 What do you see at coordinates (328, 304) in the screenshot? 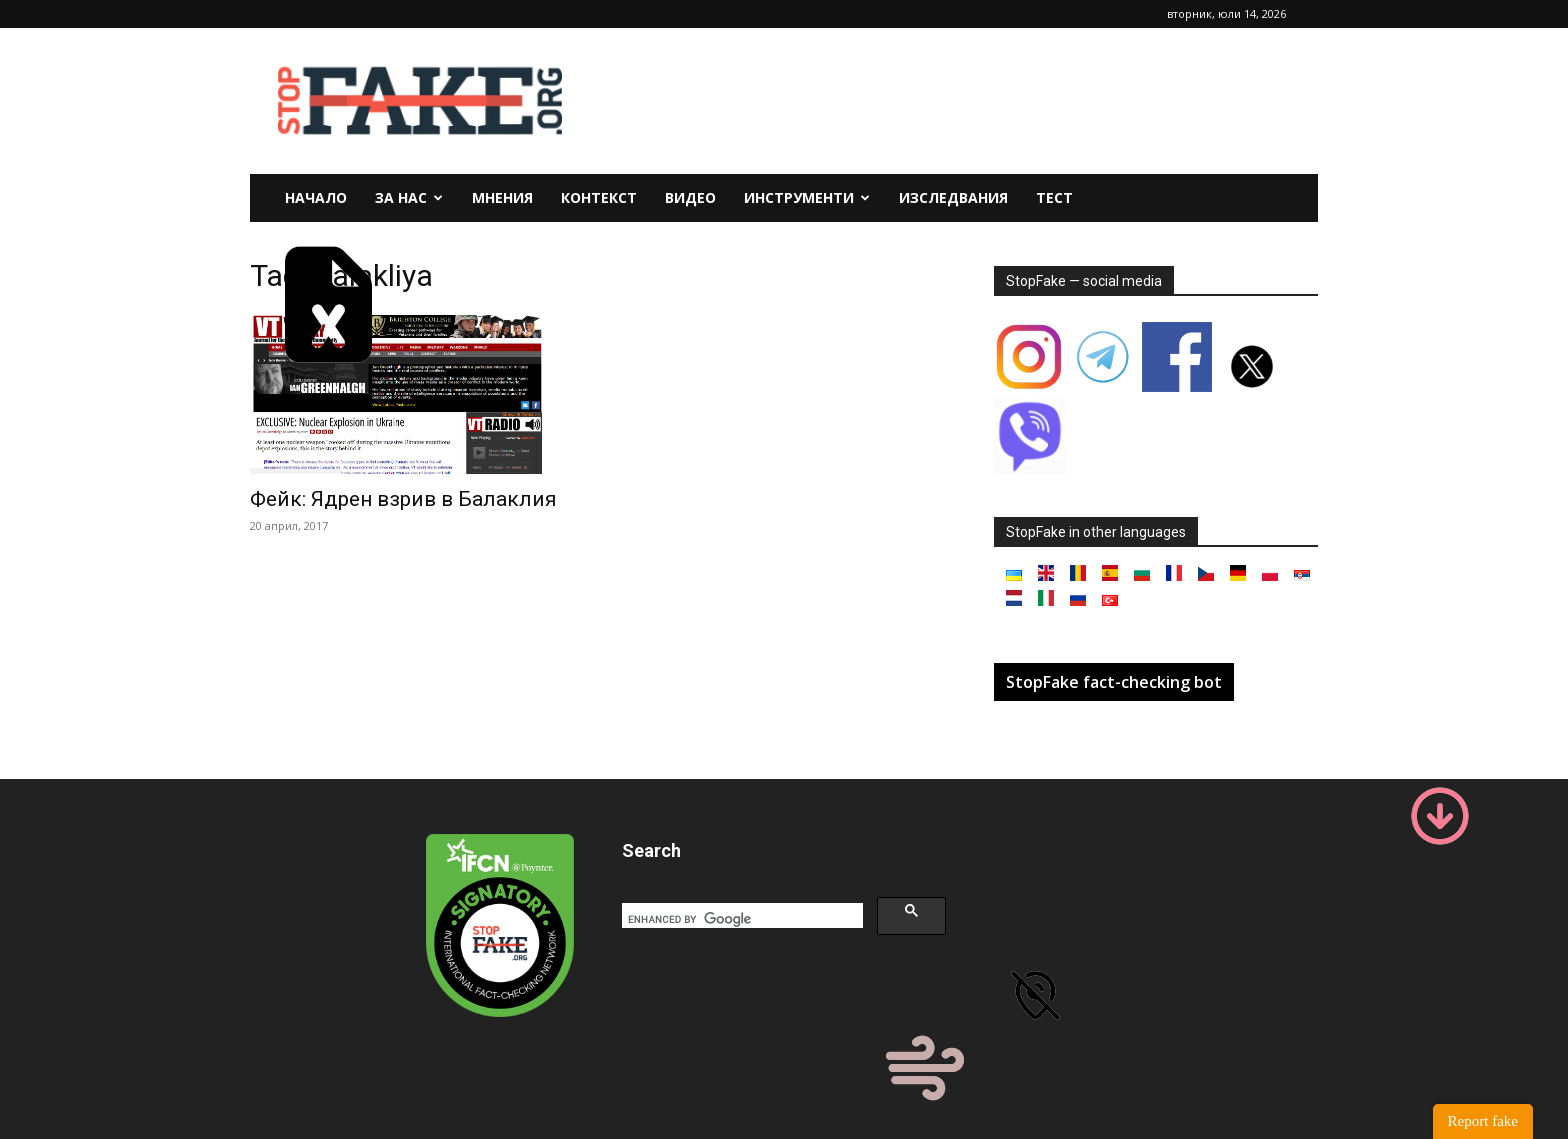
I see `open or view an excel spreadsheet` at bounding box center [328, 304].